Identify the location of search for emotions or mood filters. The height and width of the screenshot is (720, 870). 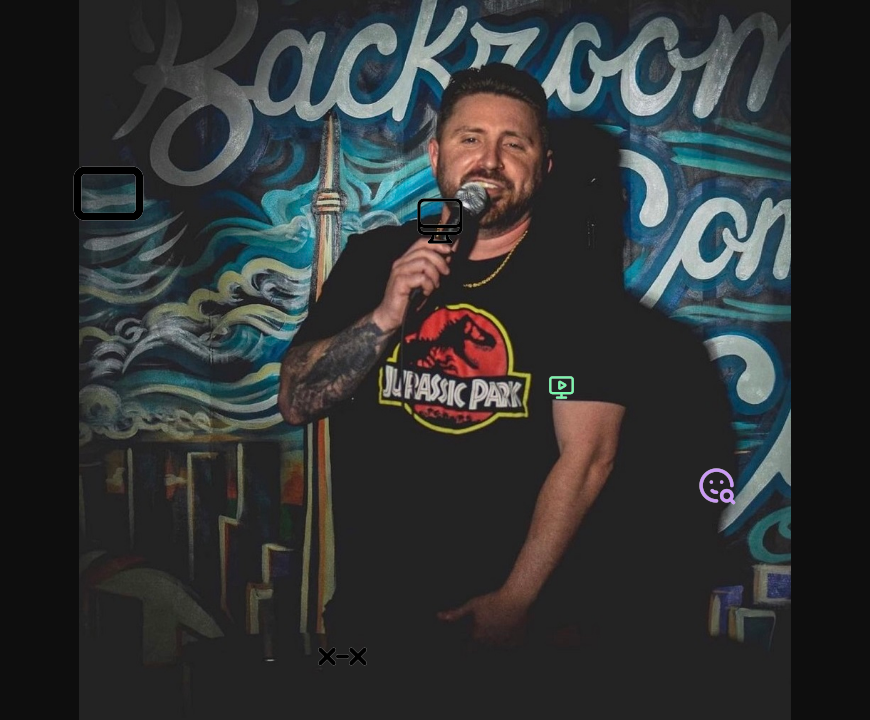
(716, 485).